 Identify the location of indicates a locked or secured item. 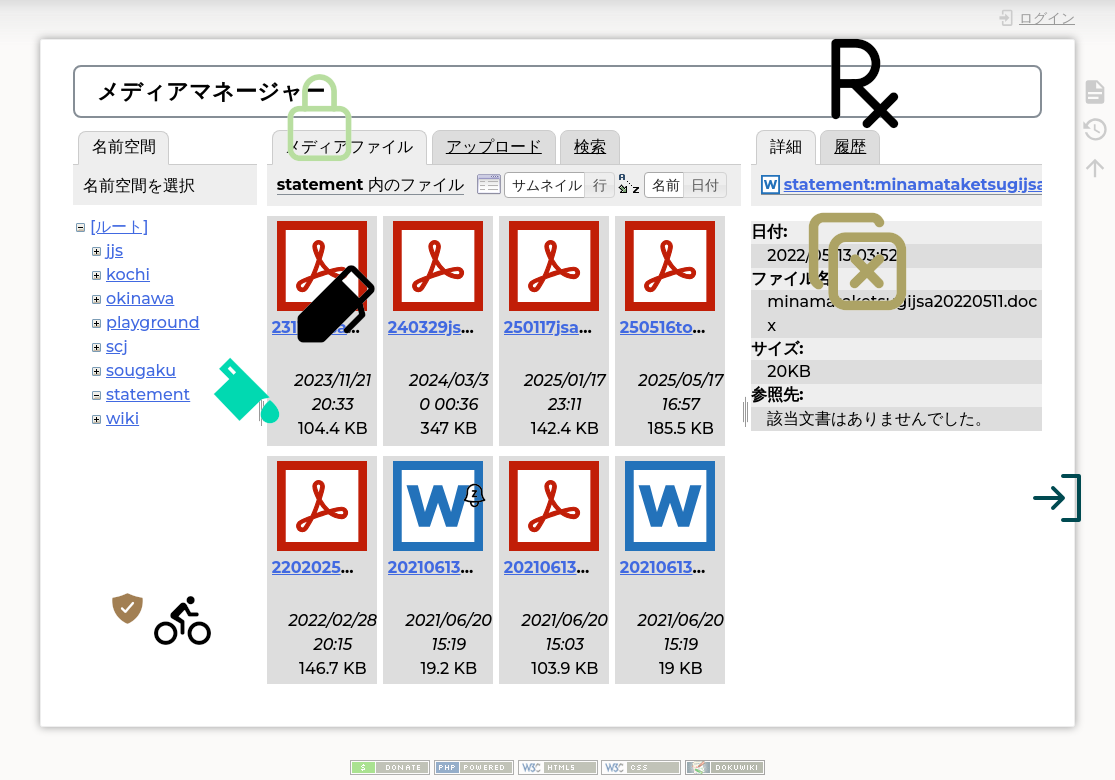
(319, 117).